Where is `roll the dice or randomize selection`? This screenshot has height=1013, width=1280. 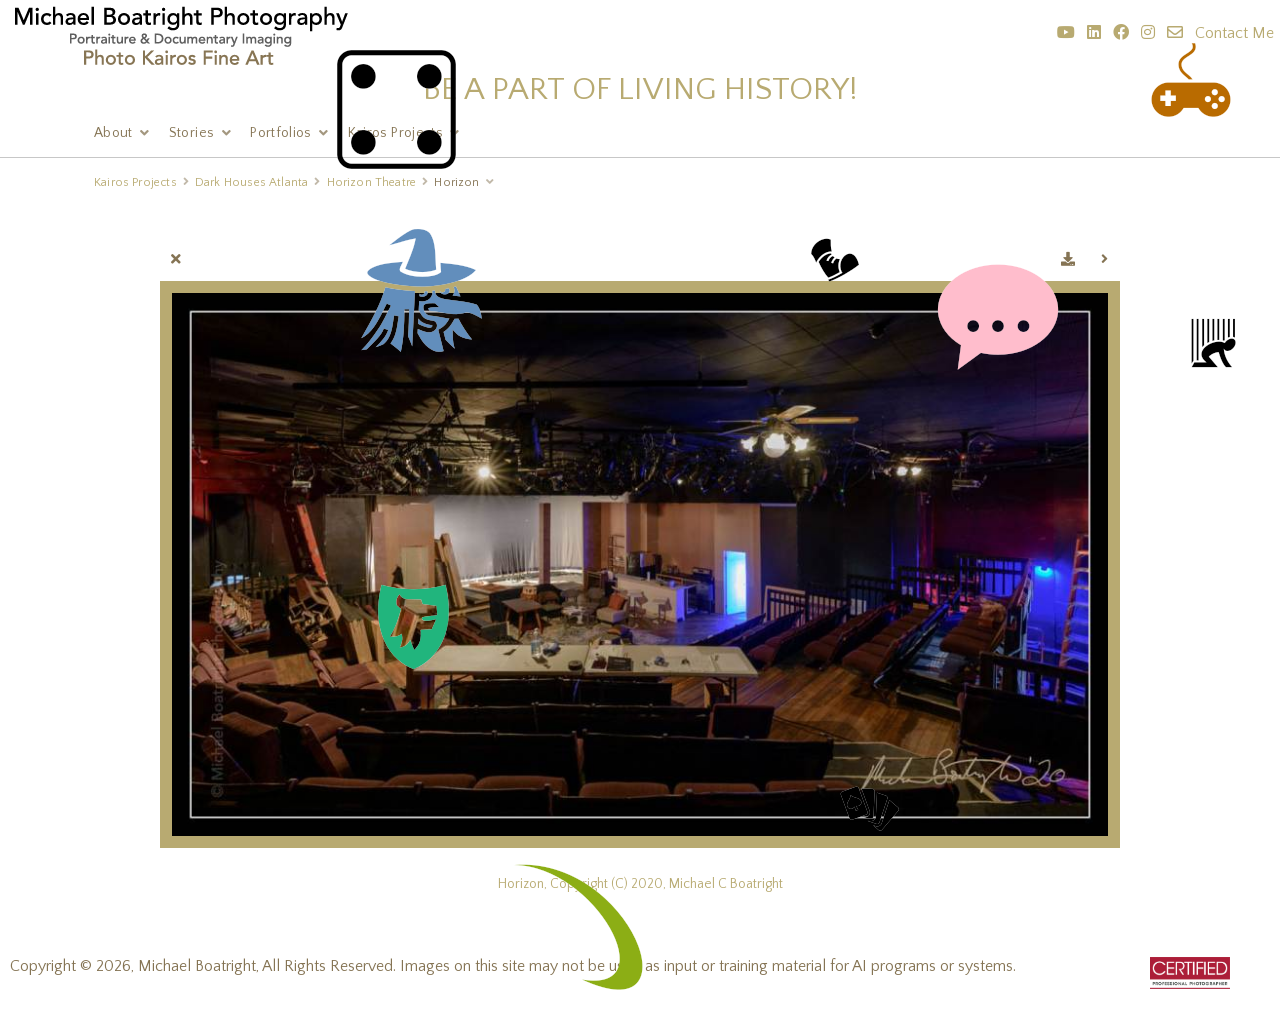 roll the dice or randomize selection is located at coordinates (396, 109).